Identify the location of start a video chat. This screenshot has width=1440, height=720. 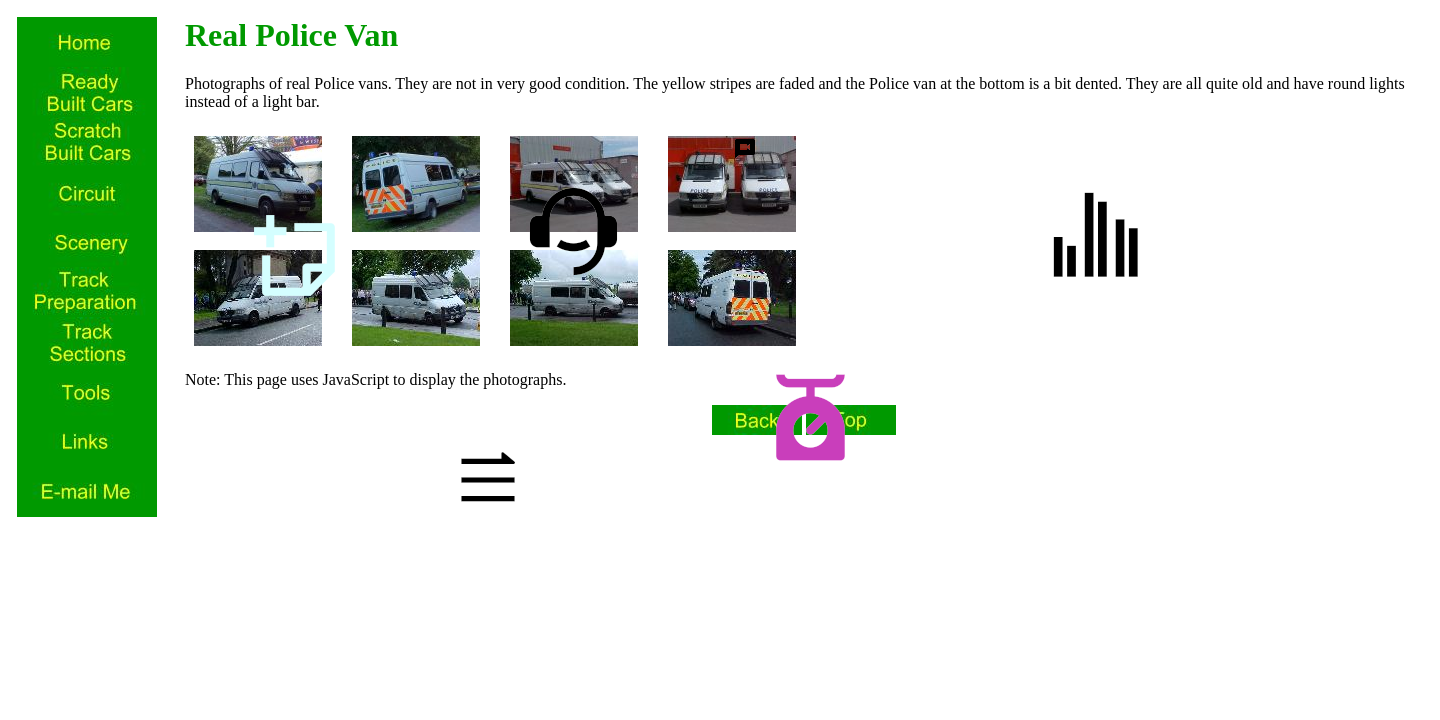
(745, 148).